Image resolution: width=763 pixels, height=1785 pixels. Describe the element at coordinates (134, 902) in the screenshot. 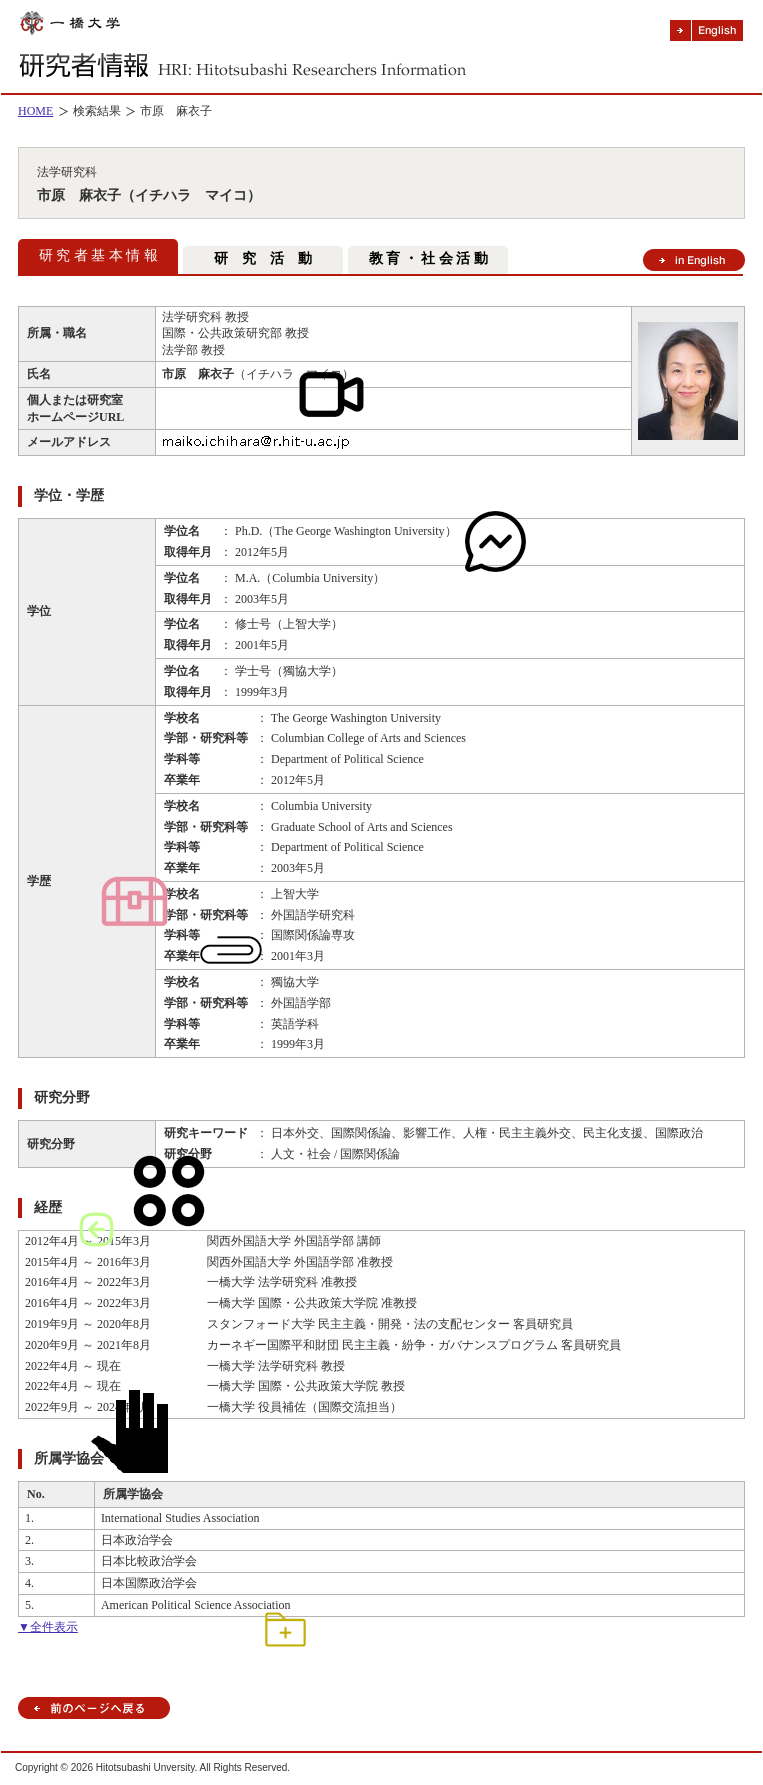

I see `access rewards or collected items` at that location.